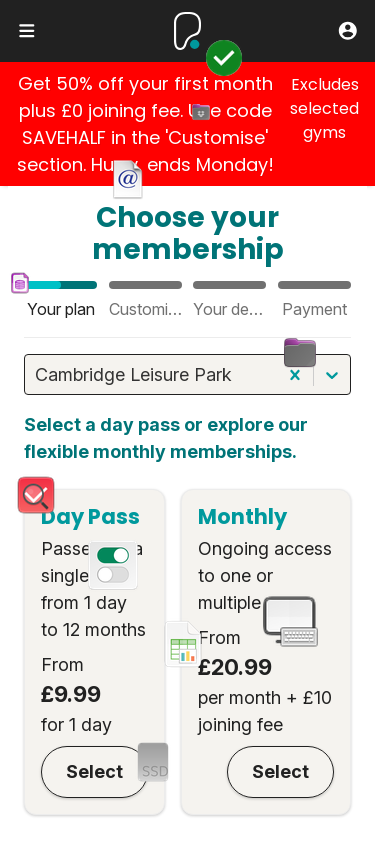 Image resolution: width=375 pixels, height=863 pixels. What do you see at coordinates (128, 180) in the screenshot?
I see `access your saved web bookmarks` at bounding box center [128, 180].